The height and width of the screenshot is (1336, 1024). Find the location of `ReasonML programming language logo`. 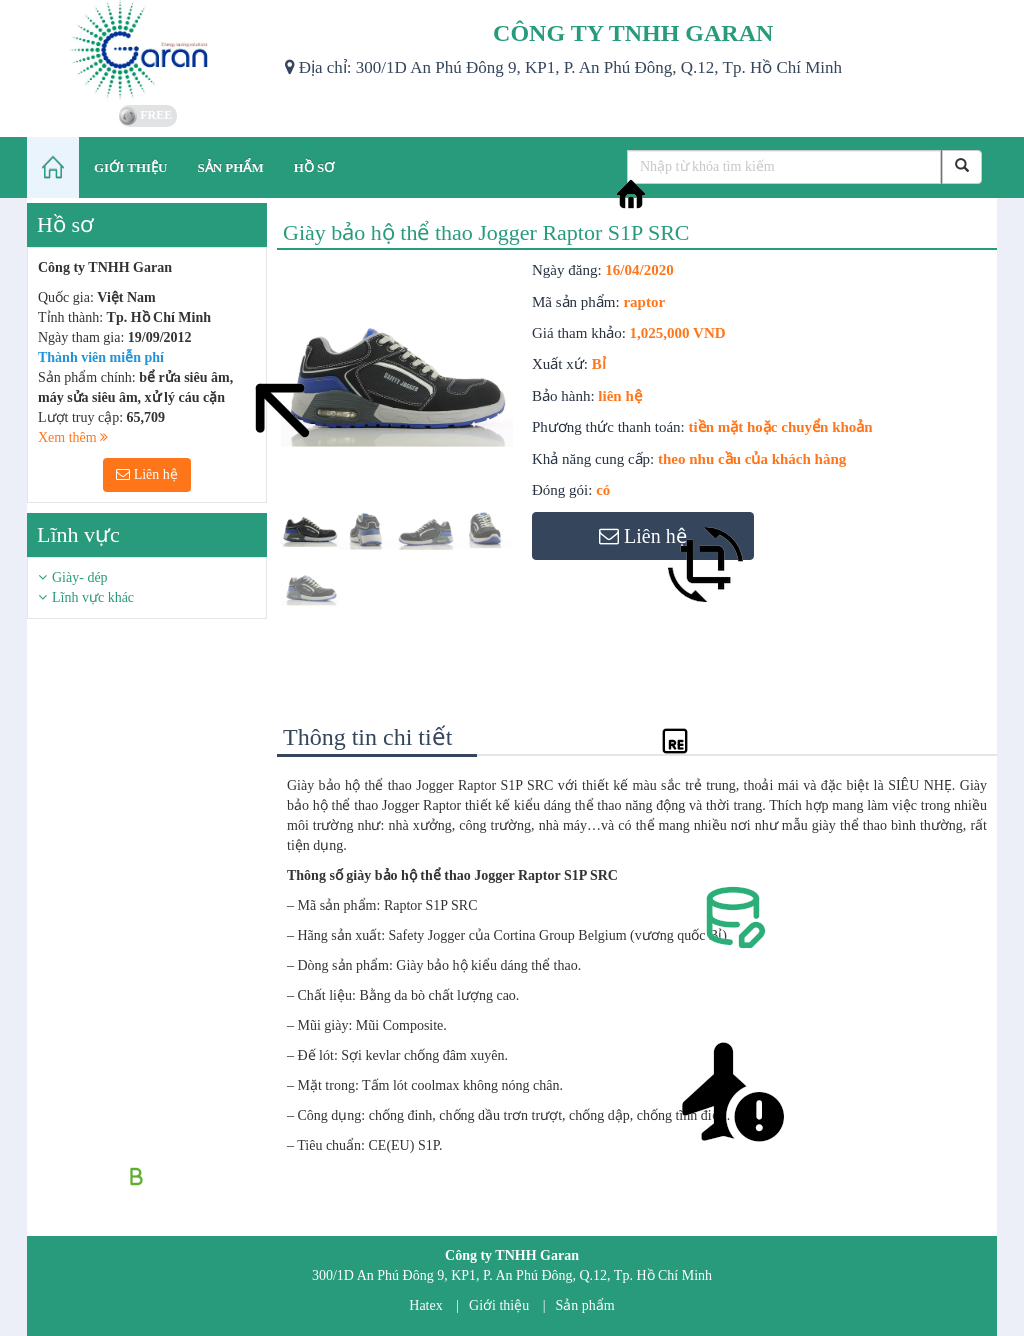

ReasonML programming language logo is located at coordinates (675, 741).